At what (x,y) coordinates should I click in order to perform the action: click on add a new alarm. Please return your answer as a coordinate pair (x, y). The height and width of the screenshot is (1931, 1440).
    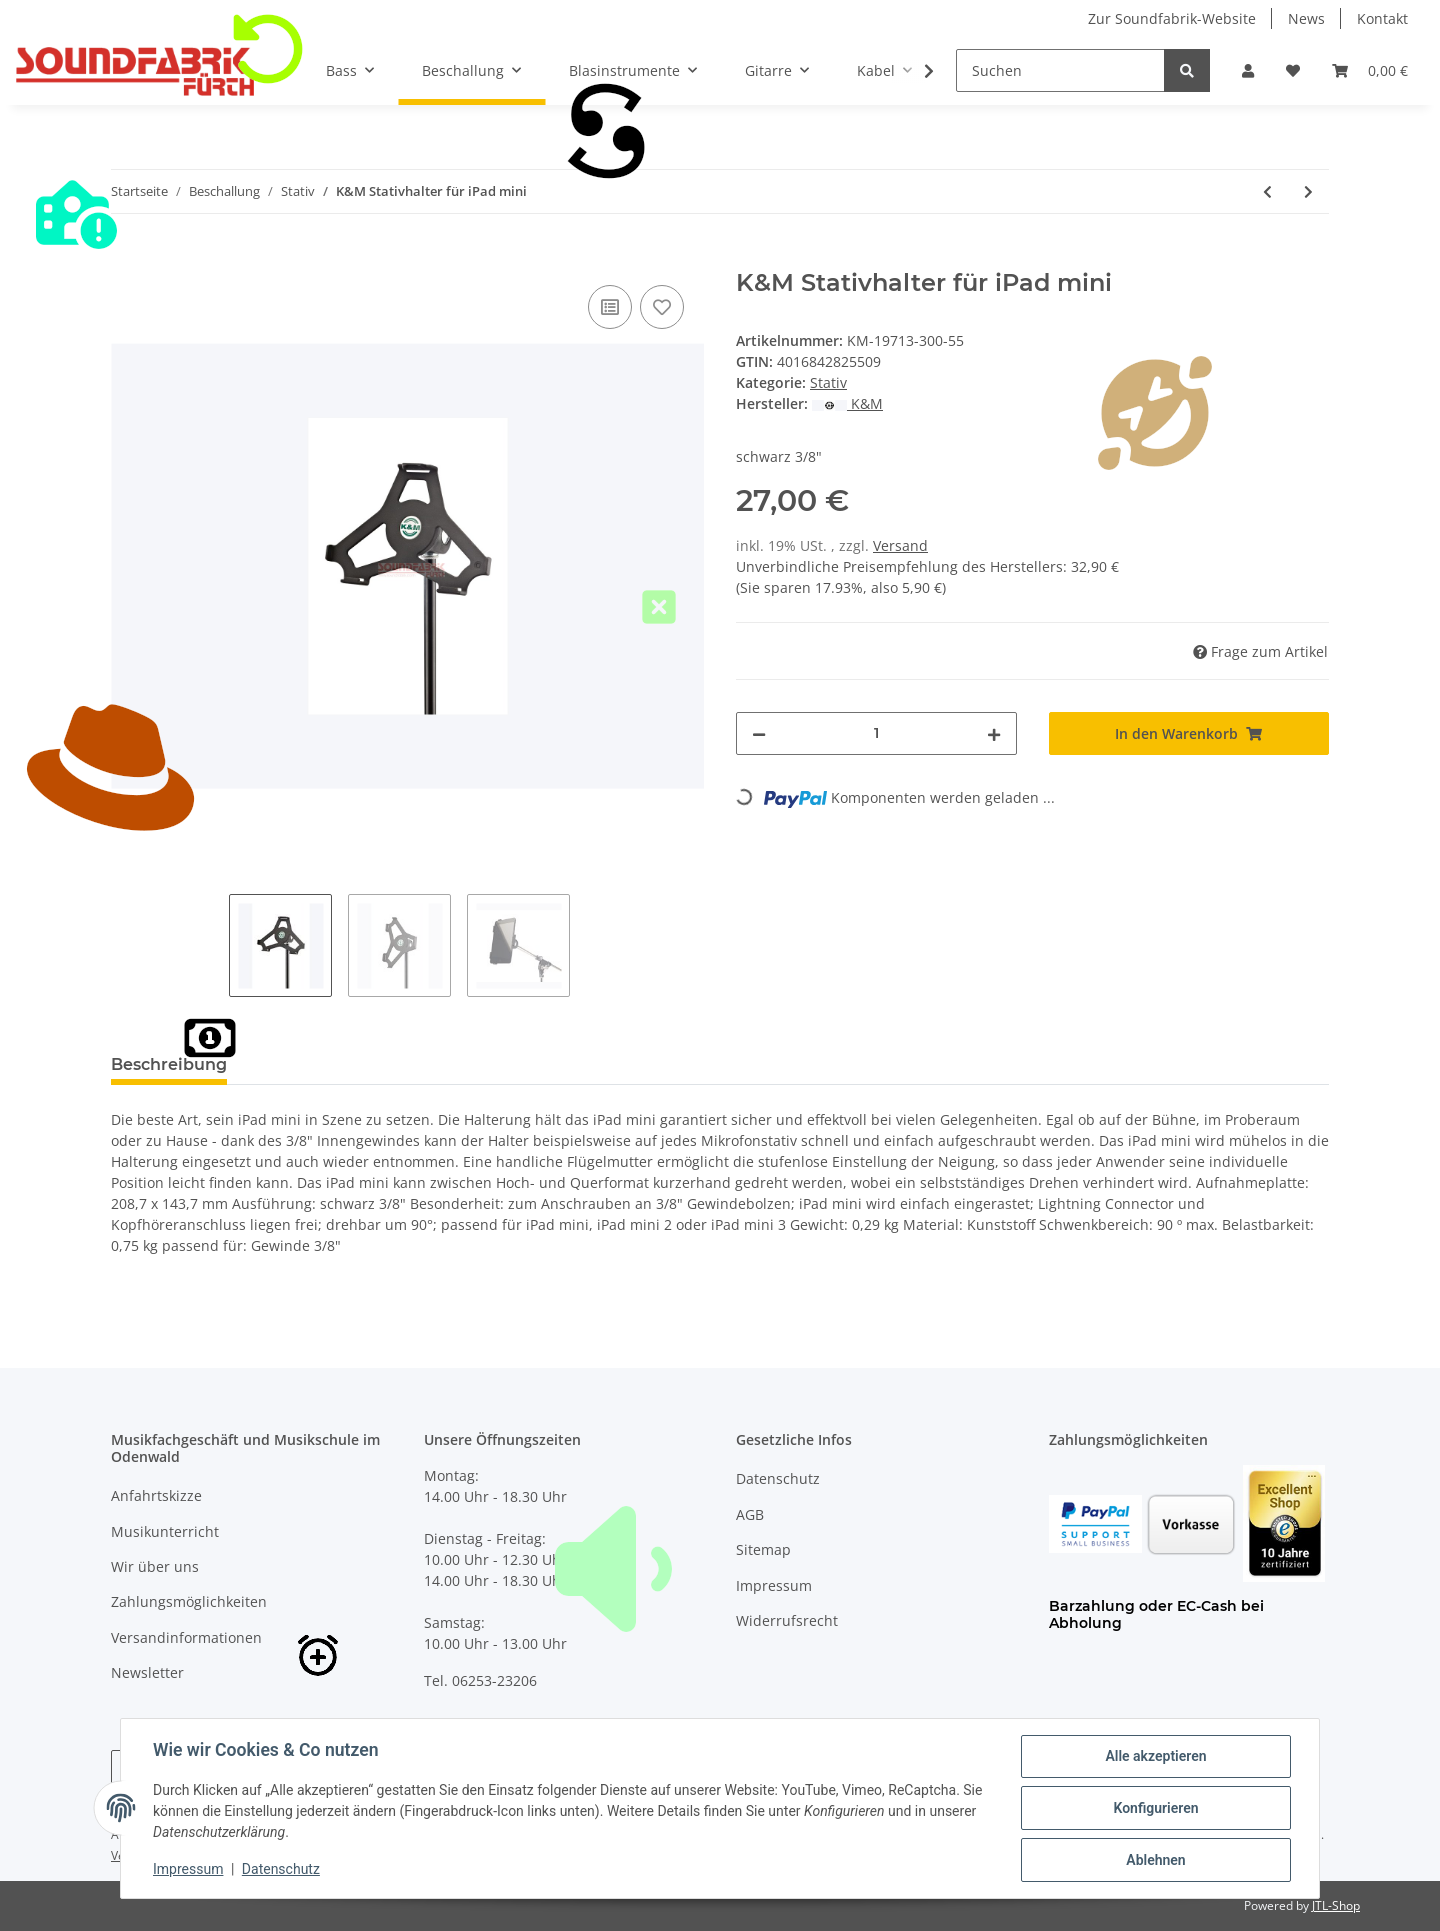
    Looking at the image, I should click on (318, 1655).